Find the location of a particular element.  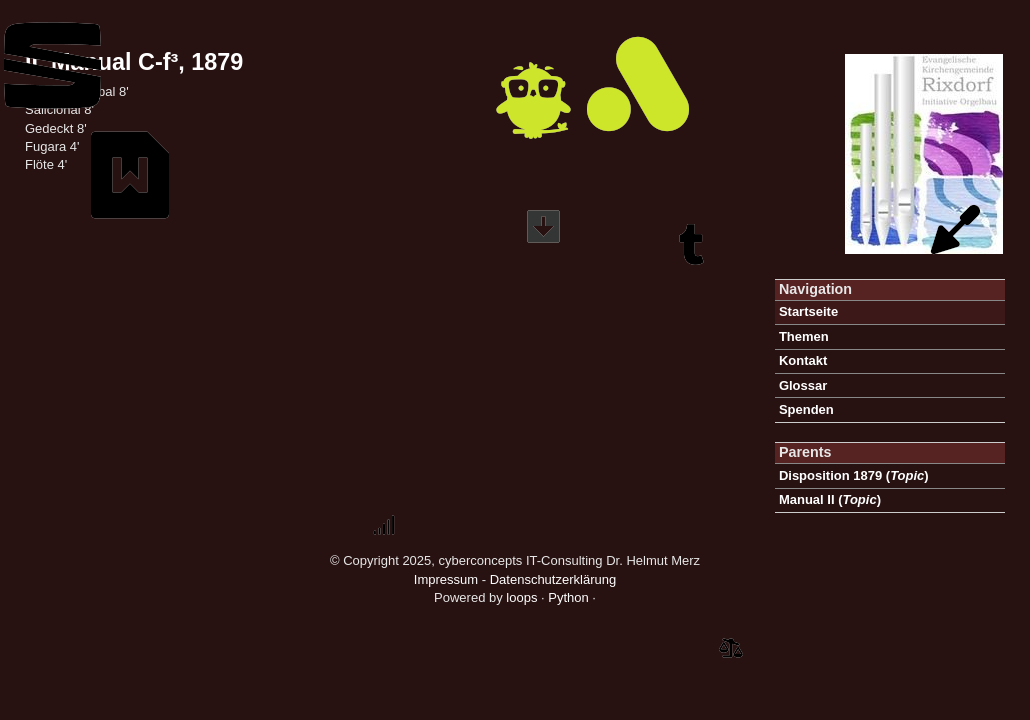

analogue brand logo is located at coordinates (638, 84).